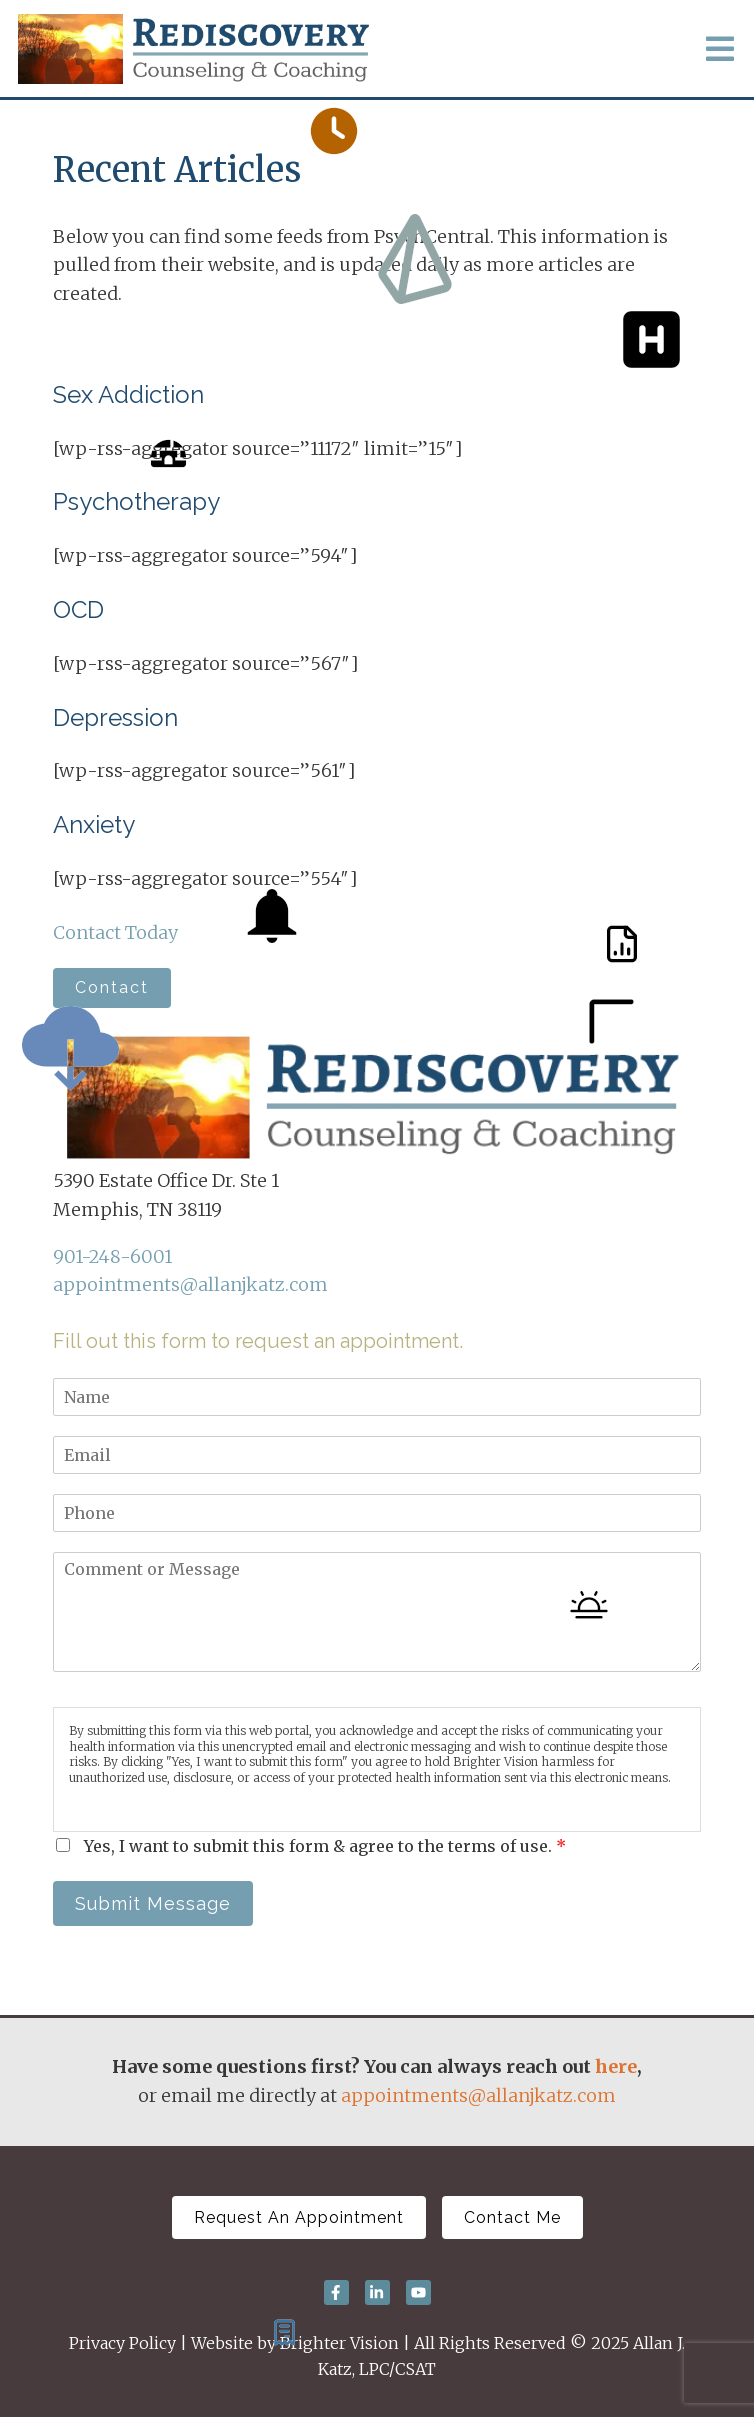 This screenshot has width=754, height=2417. What do you see at coordinates (334, 131) in the screenshot?
I see `view time or clock settings` at bounding box center [334, 131].